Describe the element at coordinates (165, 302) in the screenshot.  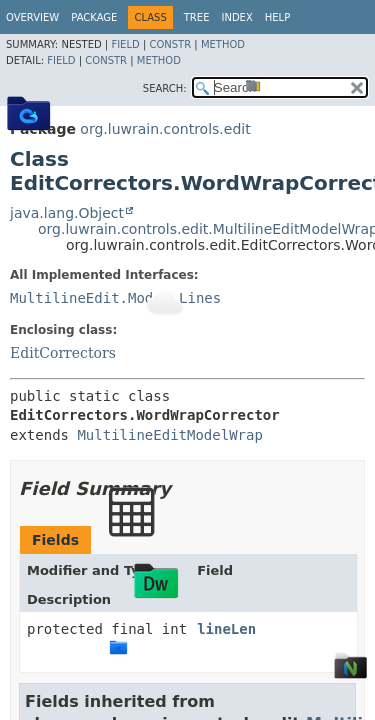
I see `indicates overcast or cloudy weather conditions` at that location.